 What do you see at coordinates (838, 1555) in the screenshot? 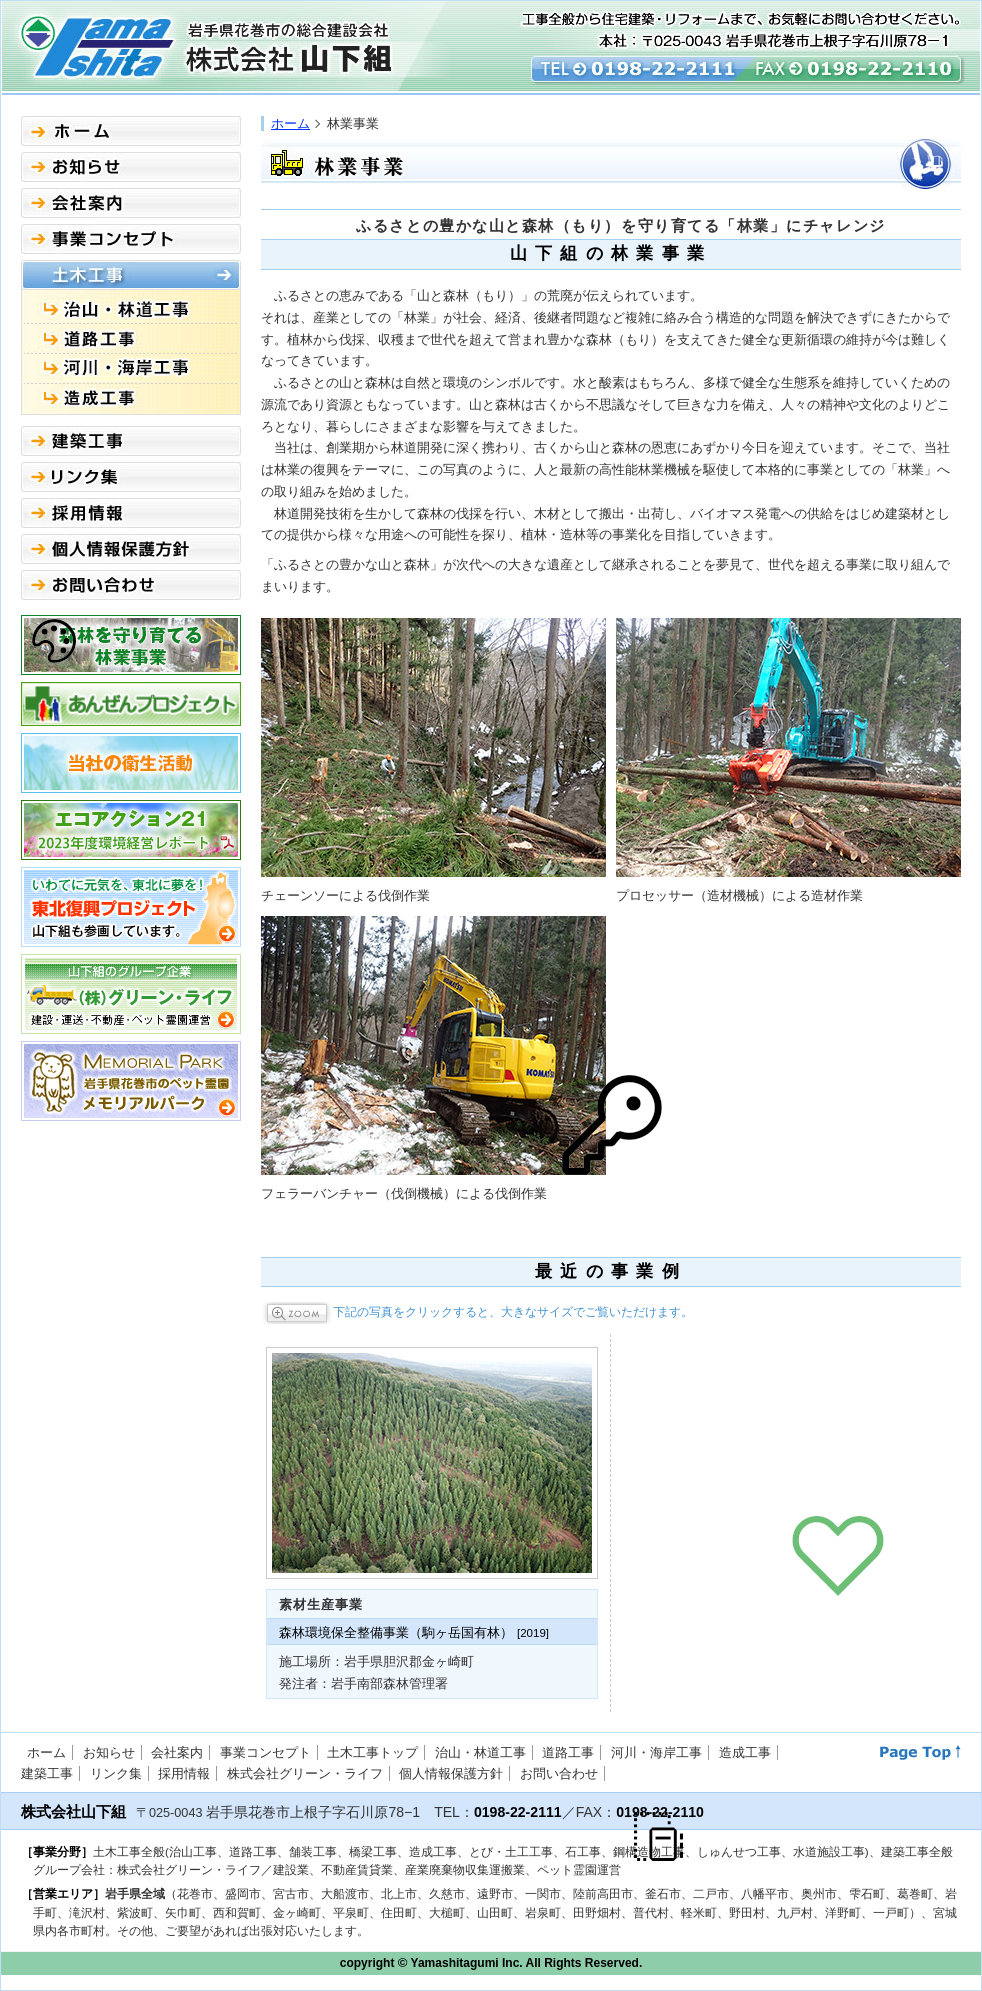
I see `add to favorites` at bounding box center [838, 1555].